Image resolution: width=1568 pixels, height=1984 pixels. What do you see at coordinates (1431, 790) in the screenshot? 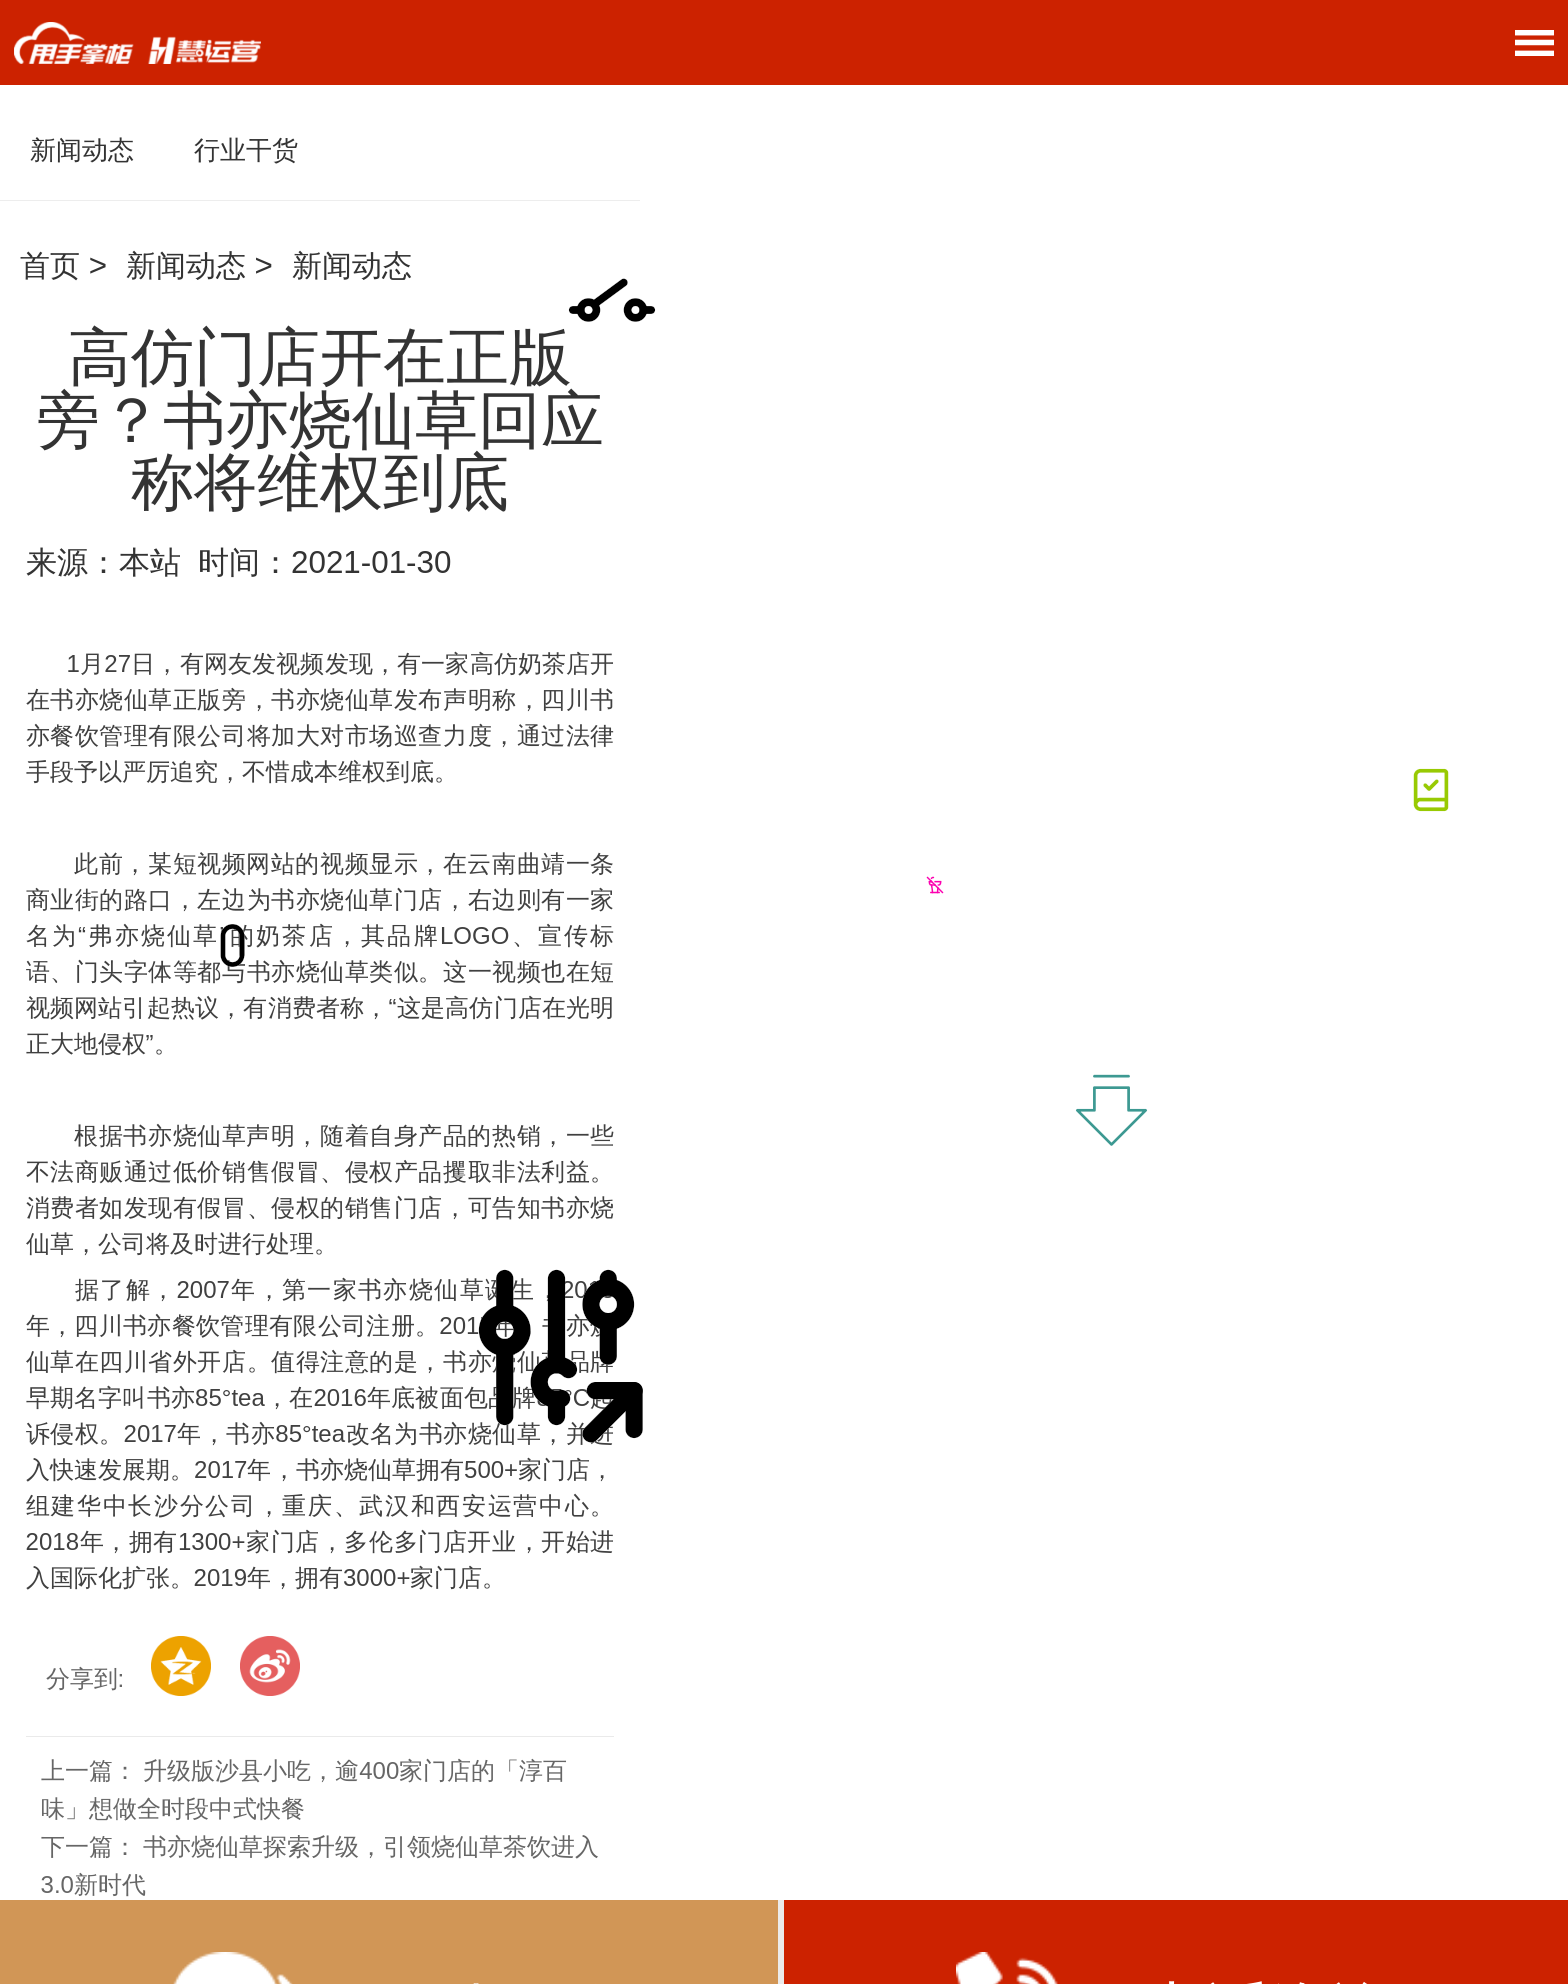
I see `mark a book as read or completed` at bounding box center [1431, 790].